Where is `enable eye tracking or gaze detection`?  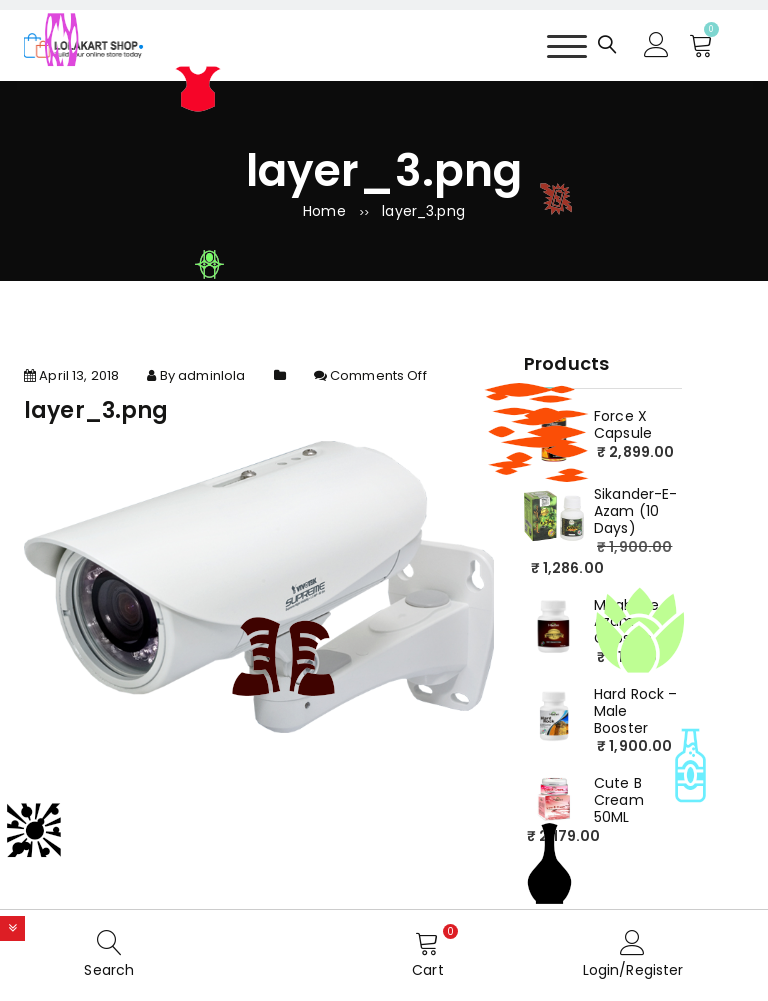
enable eye tracking or gaze detection is located at coordinates (209, 264).